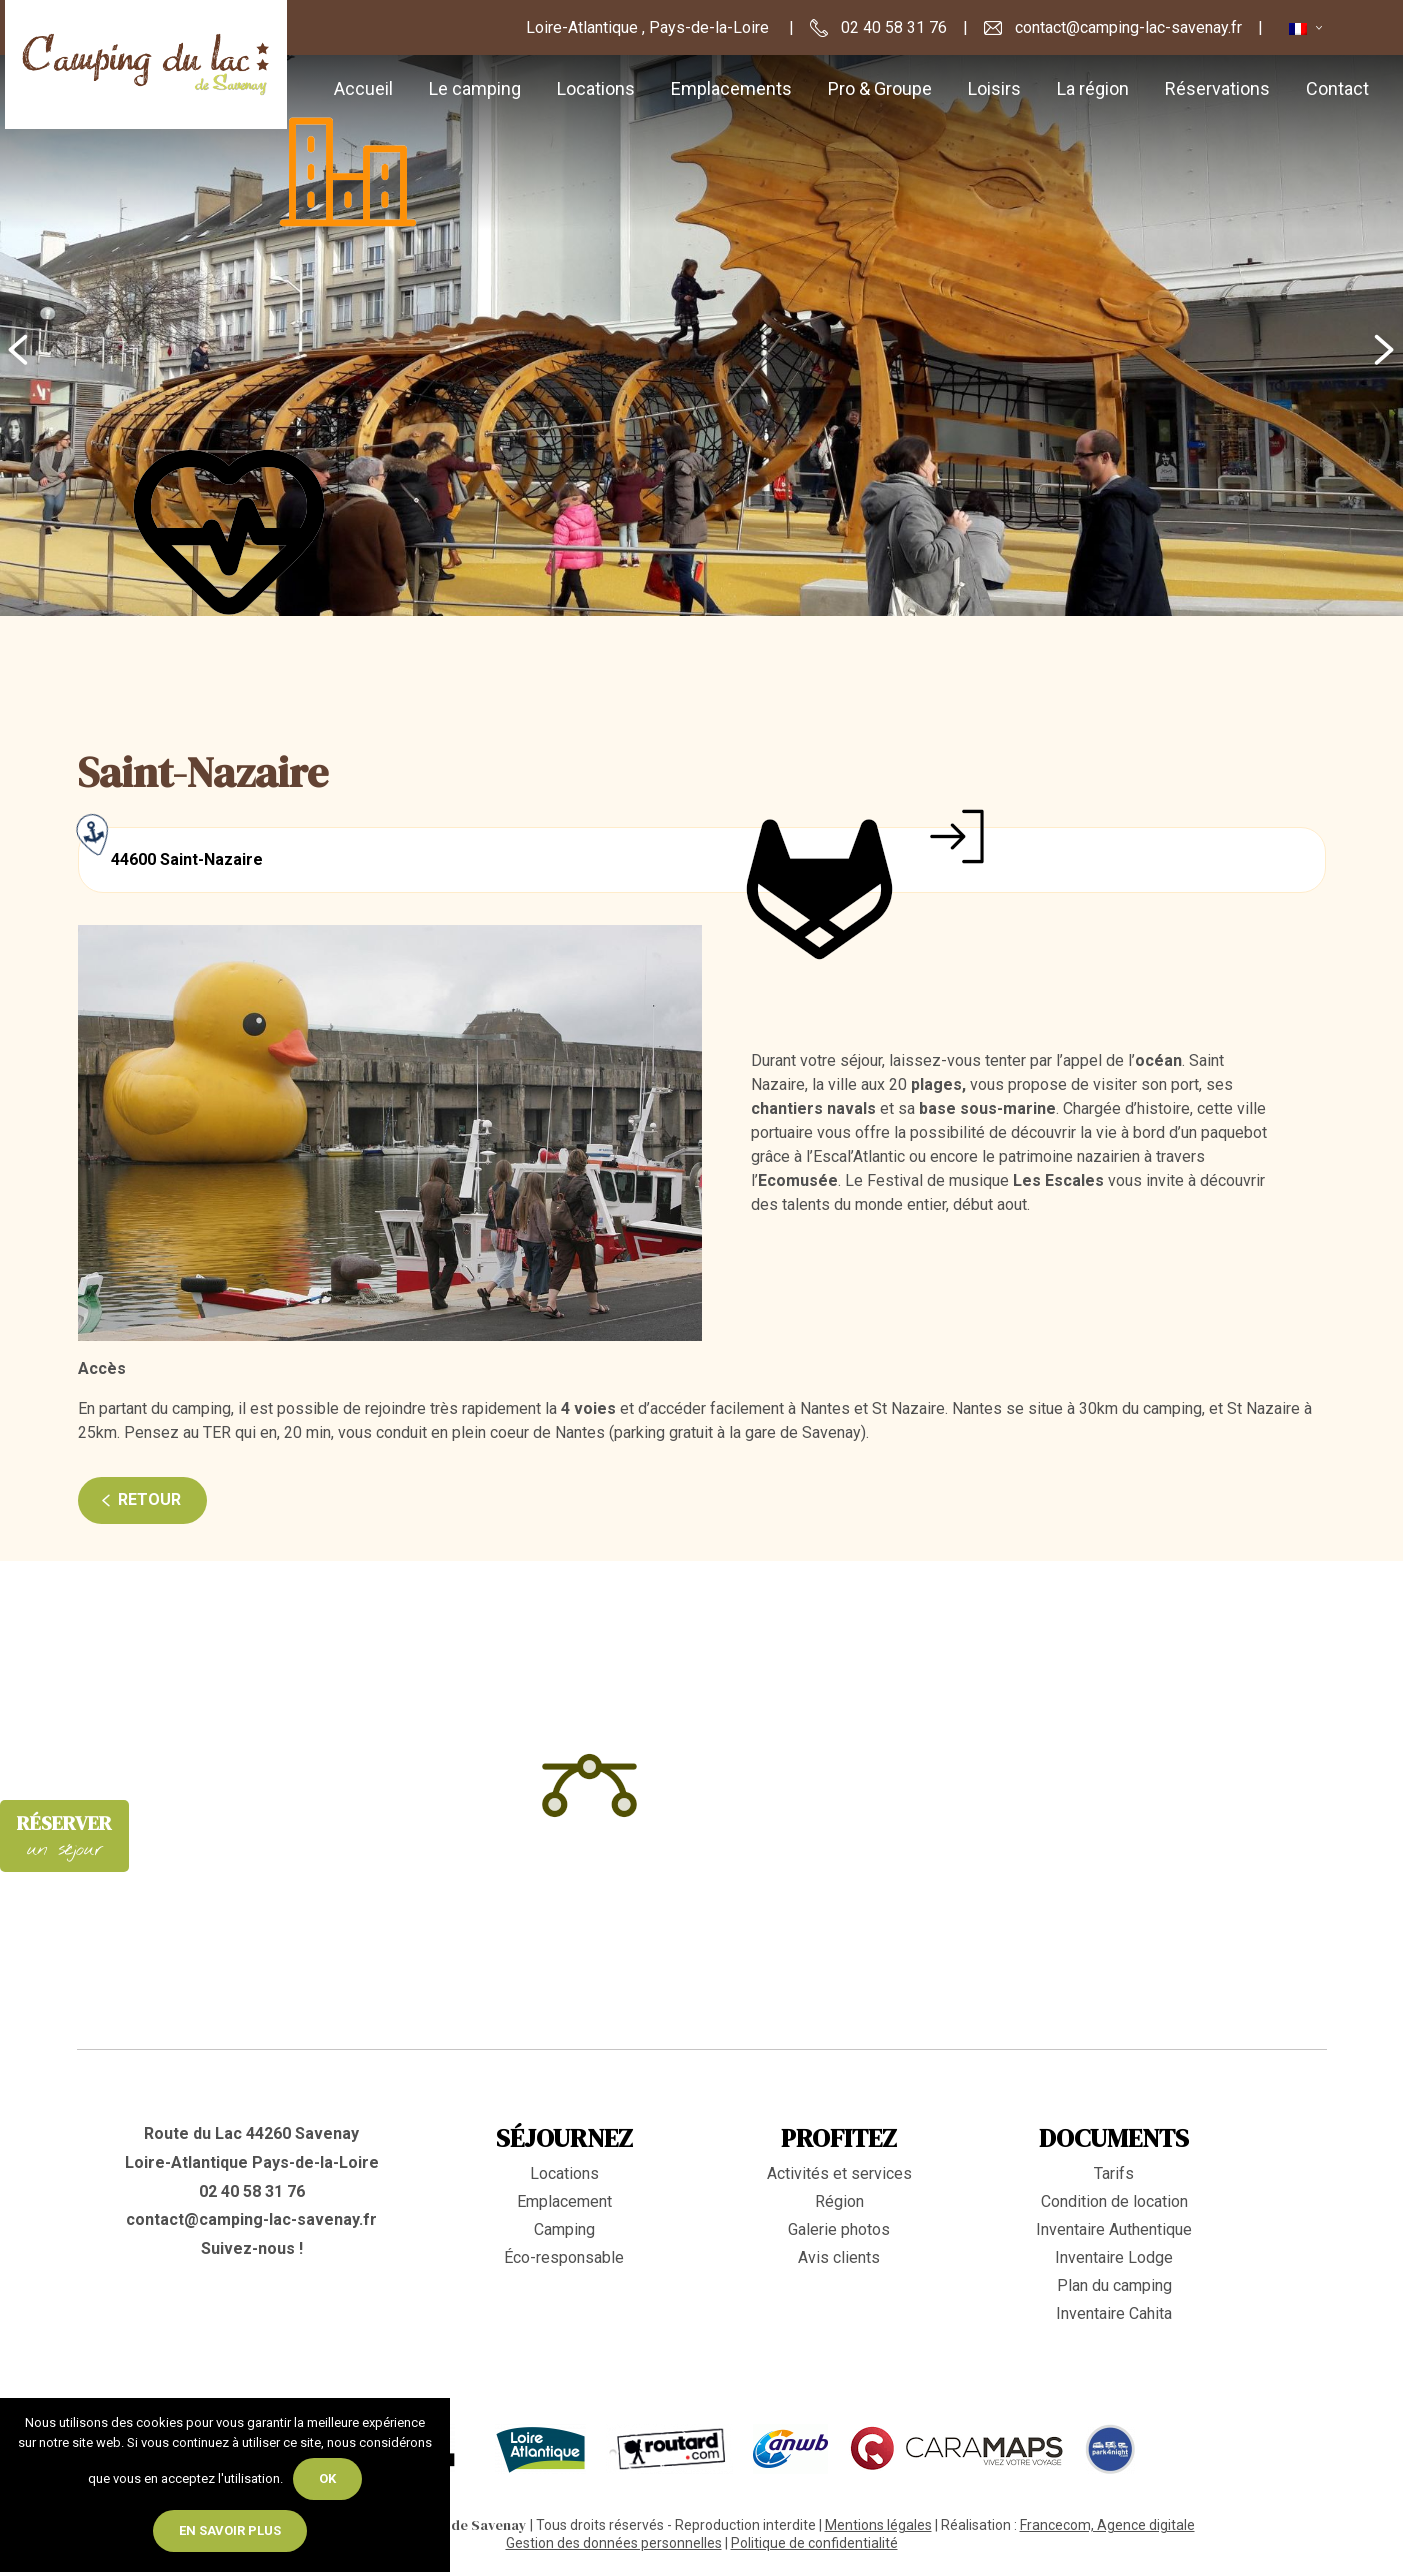 This screenshot has width=1403, height=2572. Describe the element at coordinates (961, 836) in the screenshot. I see `sign in to your account` at that location.